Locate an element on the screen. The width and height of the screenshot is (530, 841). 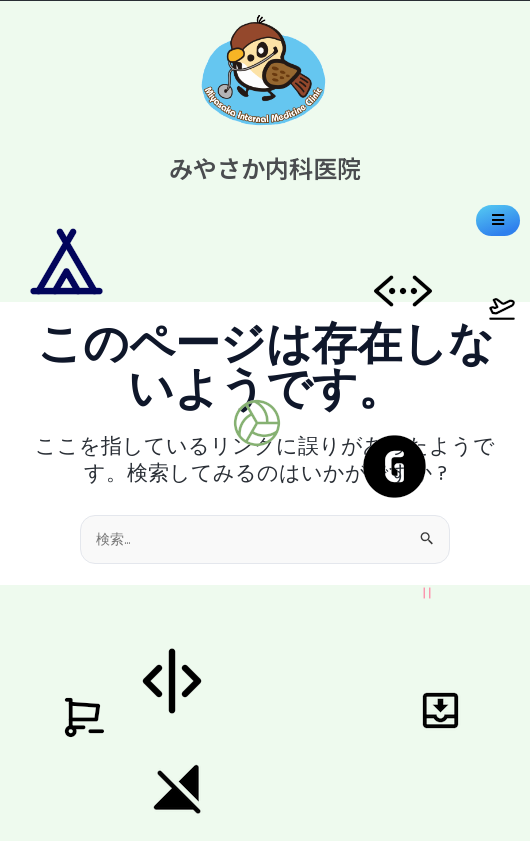
view volleyball or beach sports activities is located at coordinates (257, 423).